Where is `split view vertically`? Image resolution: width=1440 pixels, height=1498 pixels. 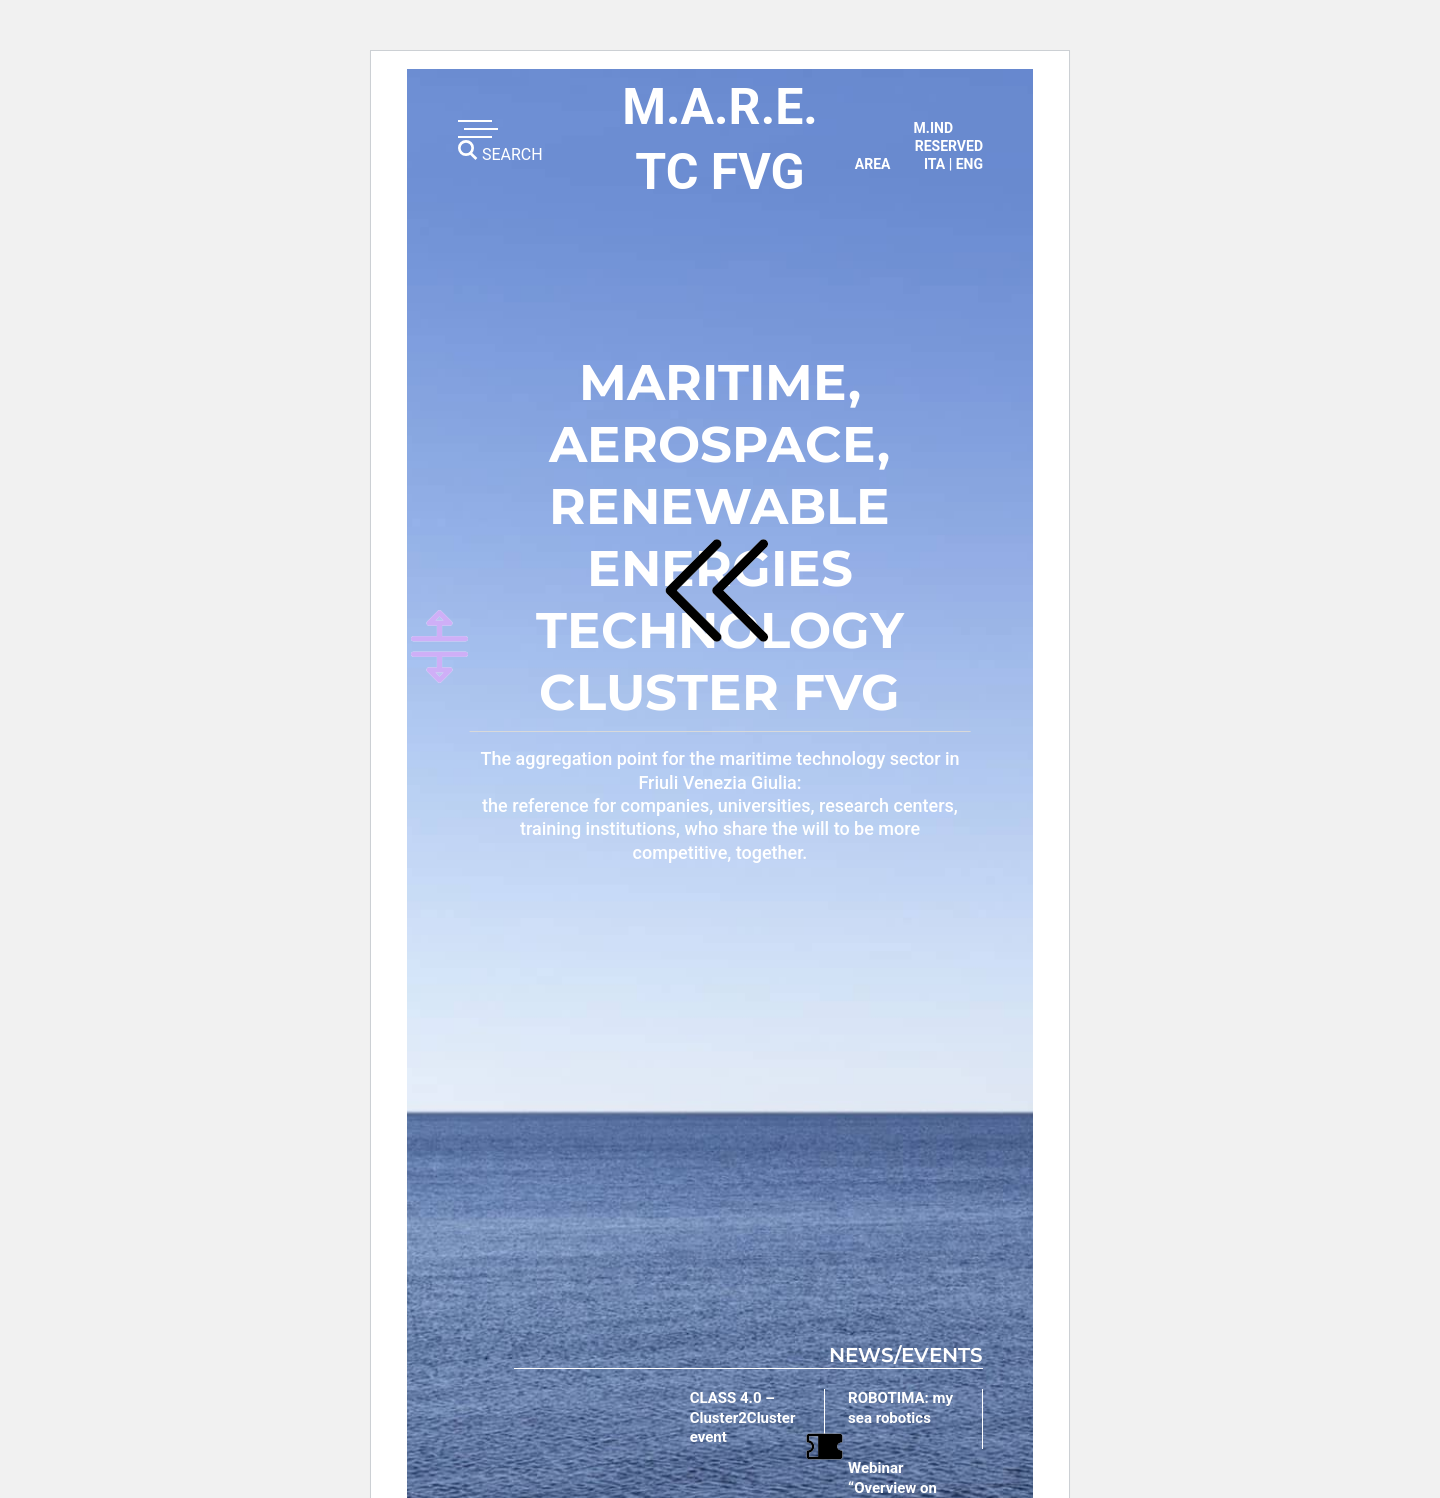
split view vertically is located at coordinates (439, 646).